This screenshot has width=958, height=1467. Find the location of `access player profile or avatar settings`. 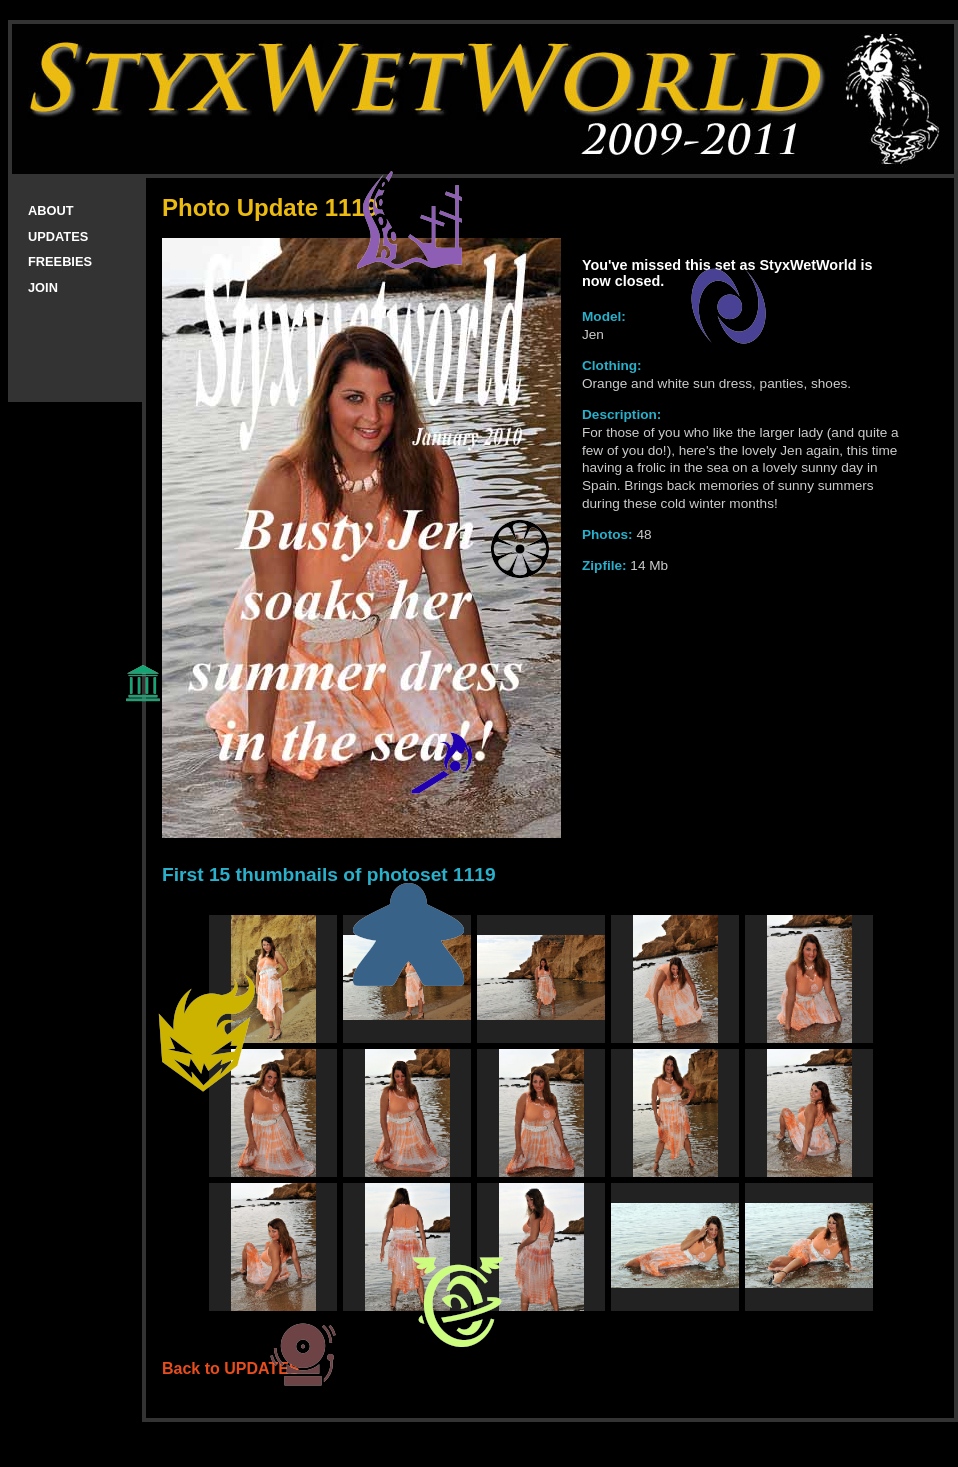

access player profile or avatar settings is located at coordinates (408, 934).